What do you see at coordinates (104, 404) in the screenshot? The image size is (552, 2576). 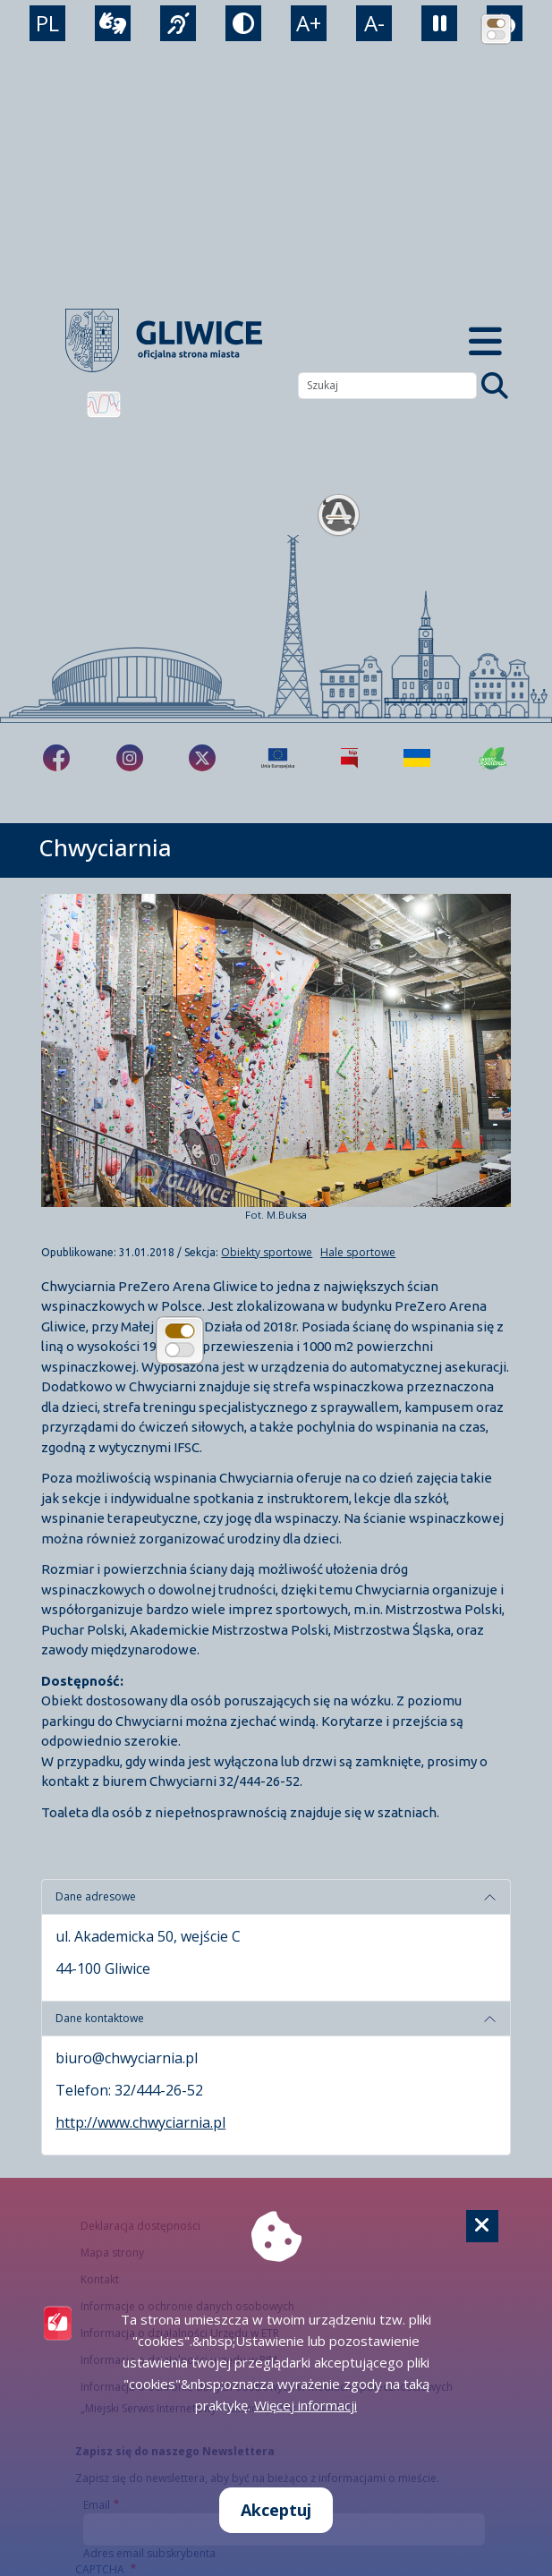 I see `open power statistics application` at bounding box center [104, 404].